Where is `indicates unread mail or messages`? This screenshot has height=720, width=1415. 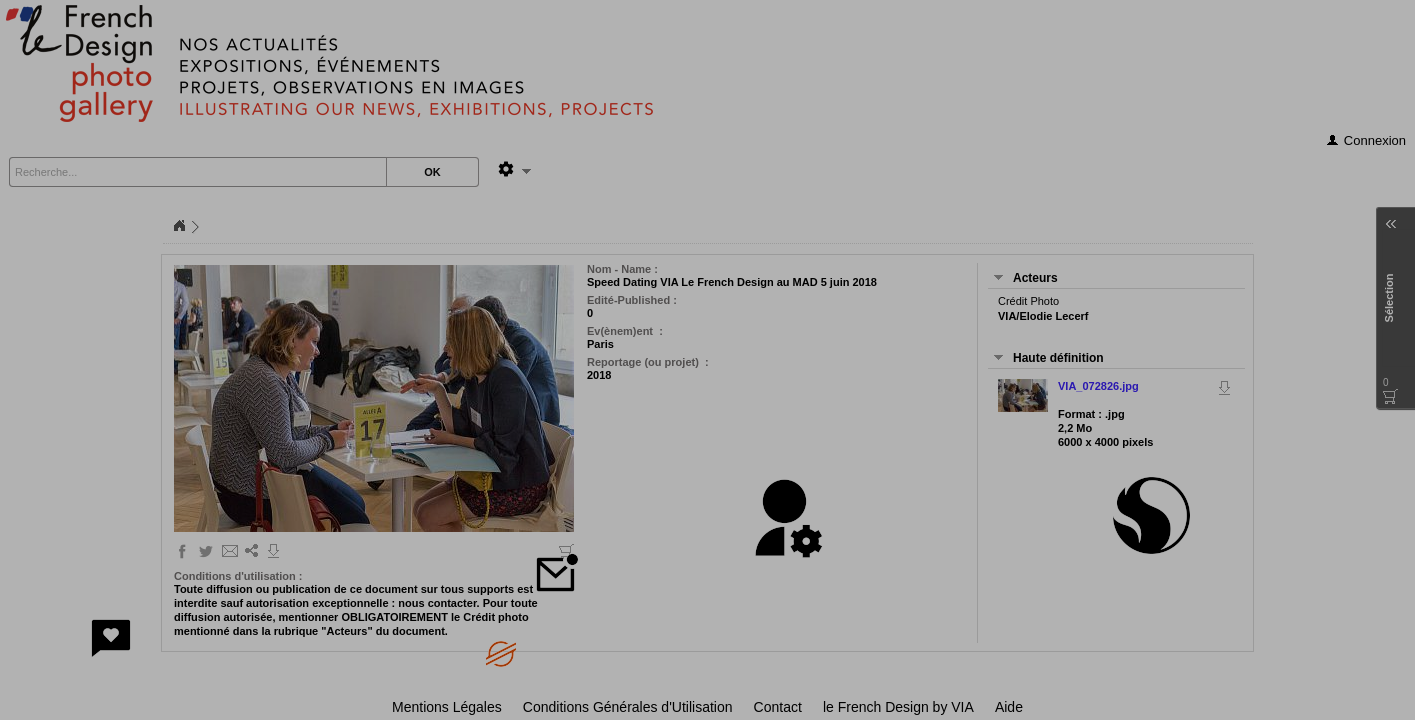
indicates unread mail or messages is located at coordinates (555, 574).